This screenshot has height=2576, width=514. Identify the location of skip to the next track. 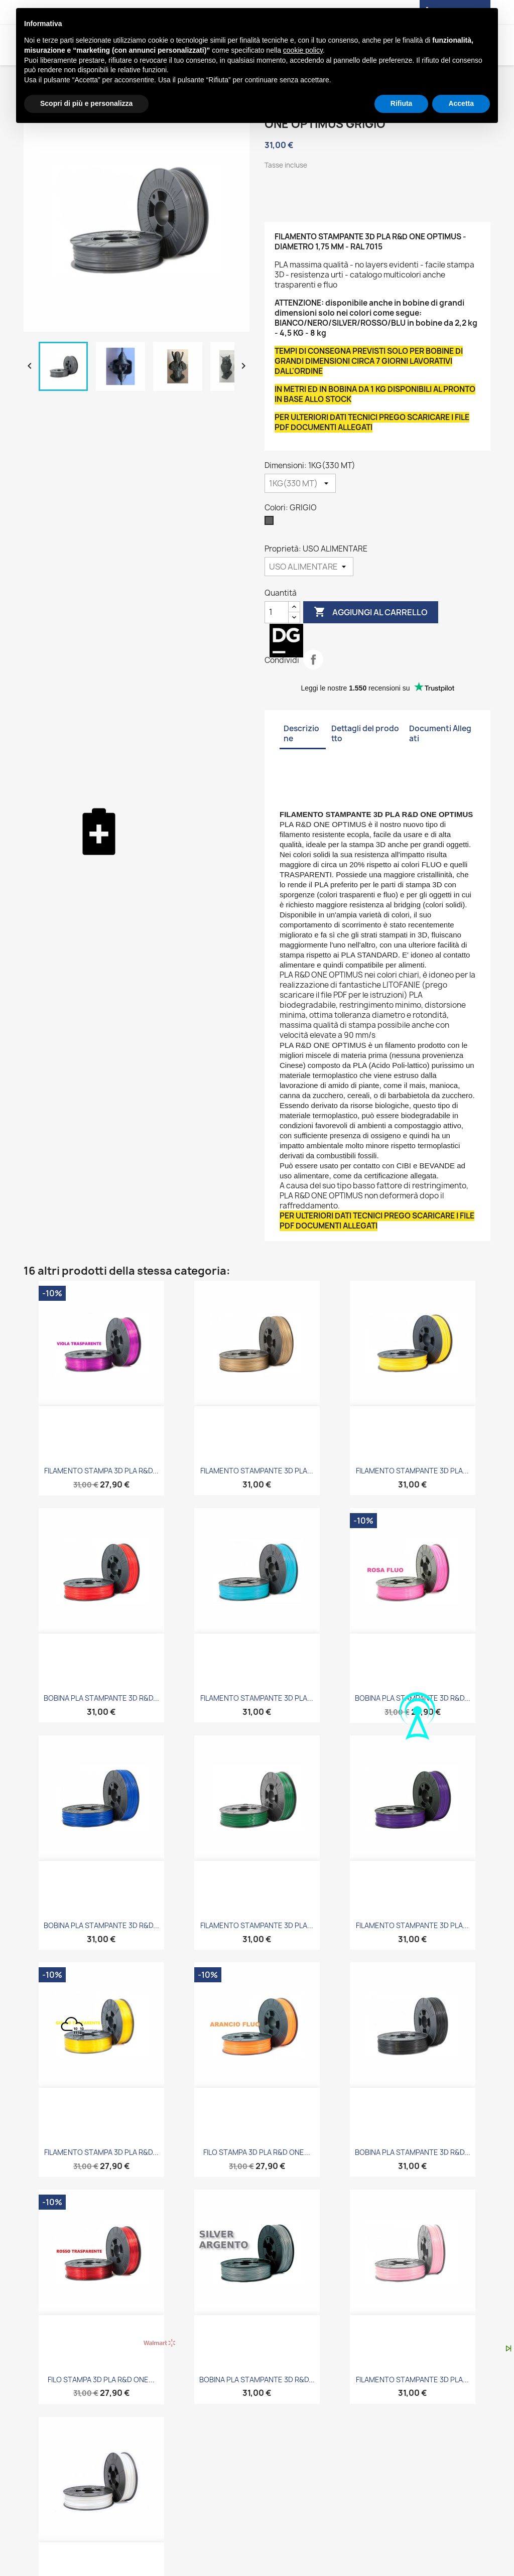
(508, 2348).